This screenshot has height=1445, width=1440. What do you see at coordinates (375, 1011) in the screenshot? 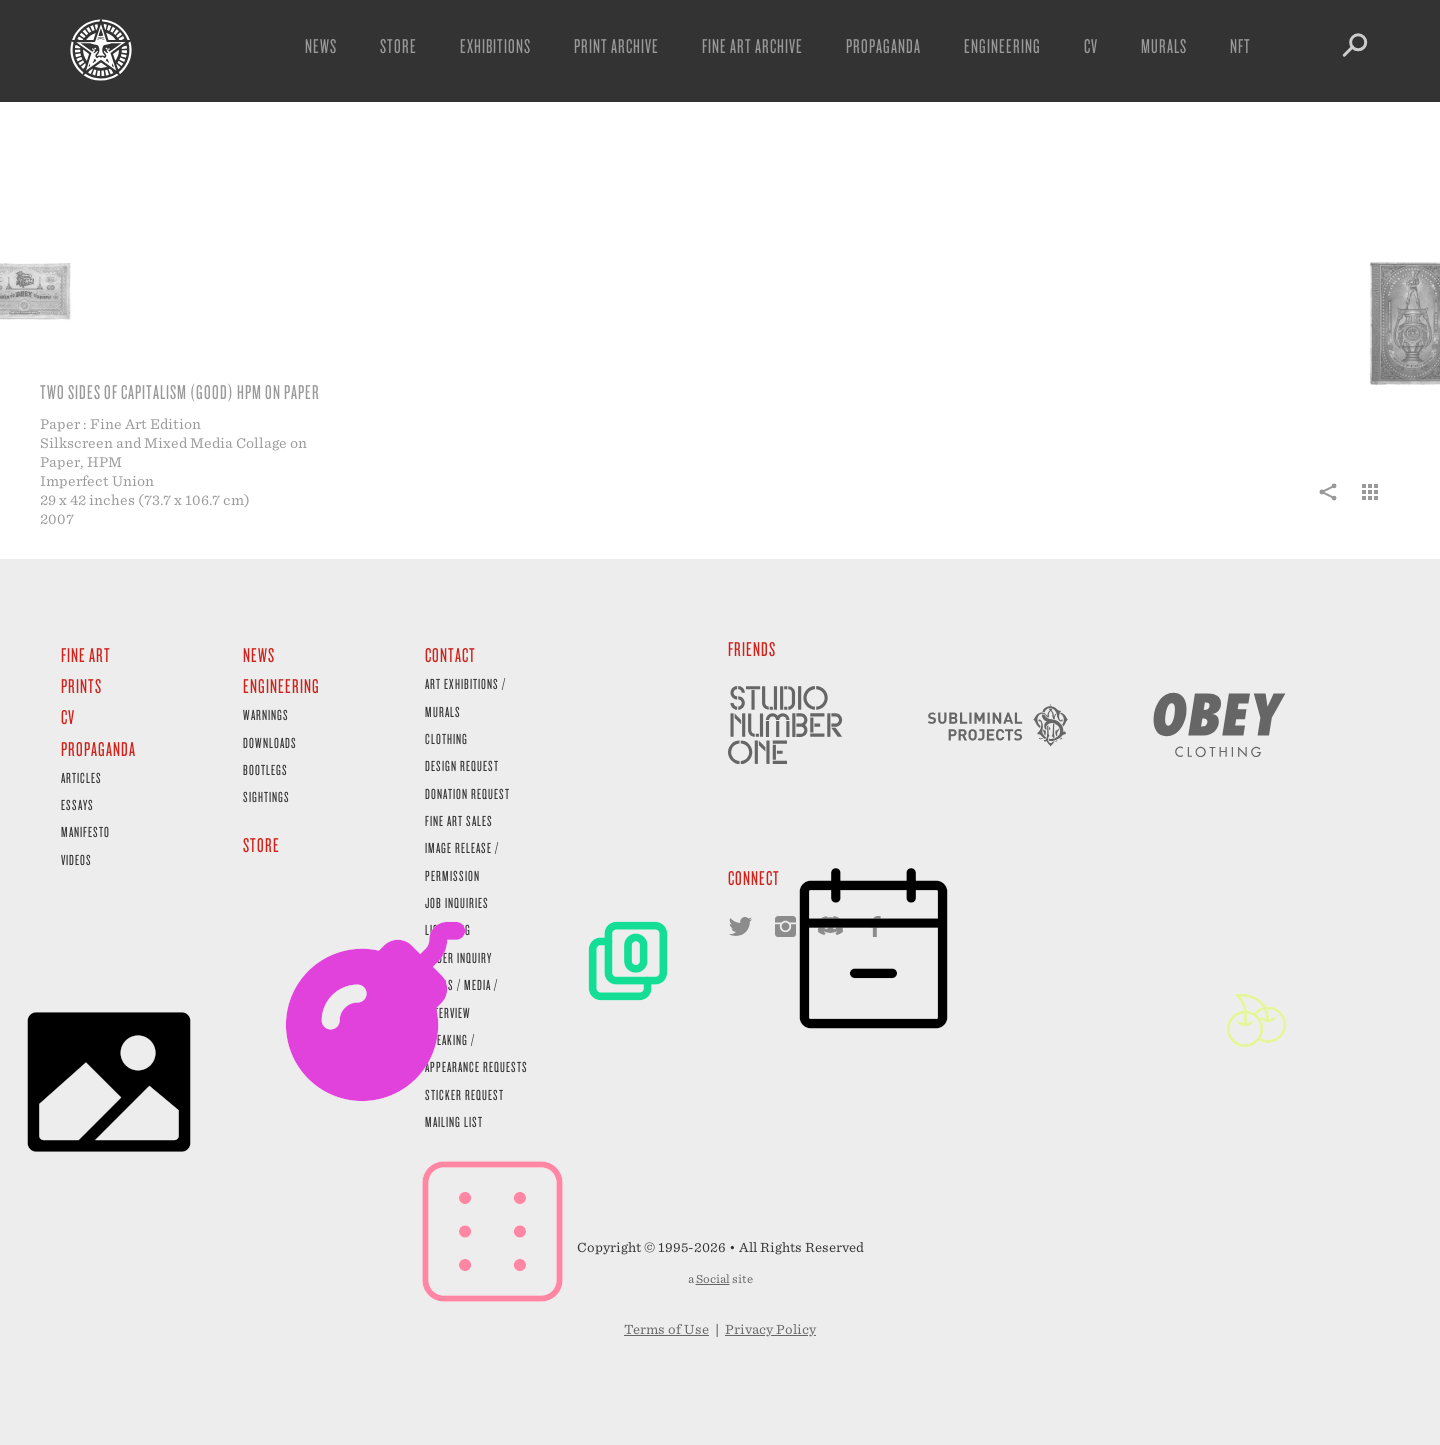
I see `delete all data or perform destructive action` at bounding box center [375, 1011].